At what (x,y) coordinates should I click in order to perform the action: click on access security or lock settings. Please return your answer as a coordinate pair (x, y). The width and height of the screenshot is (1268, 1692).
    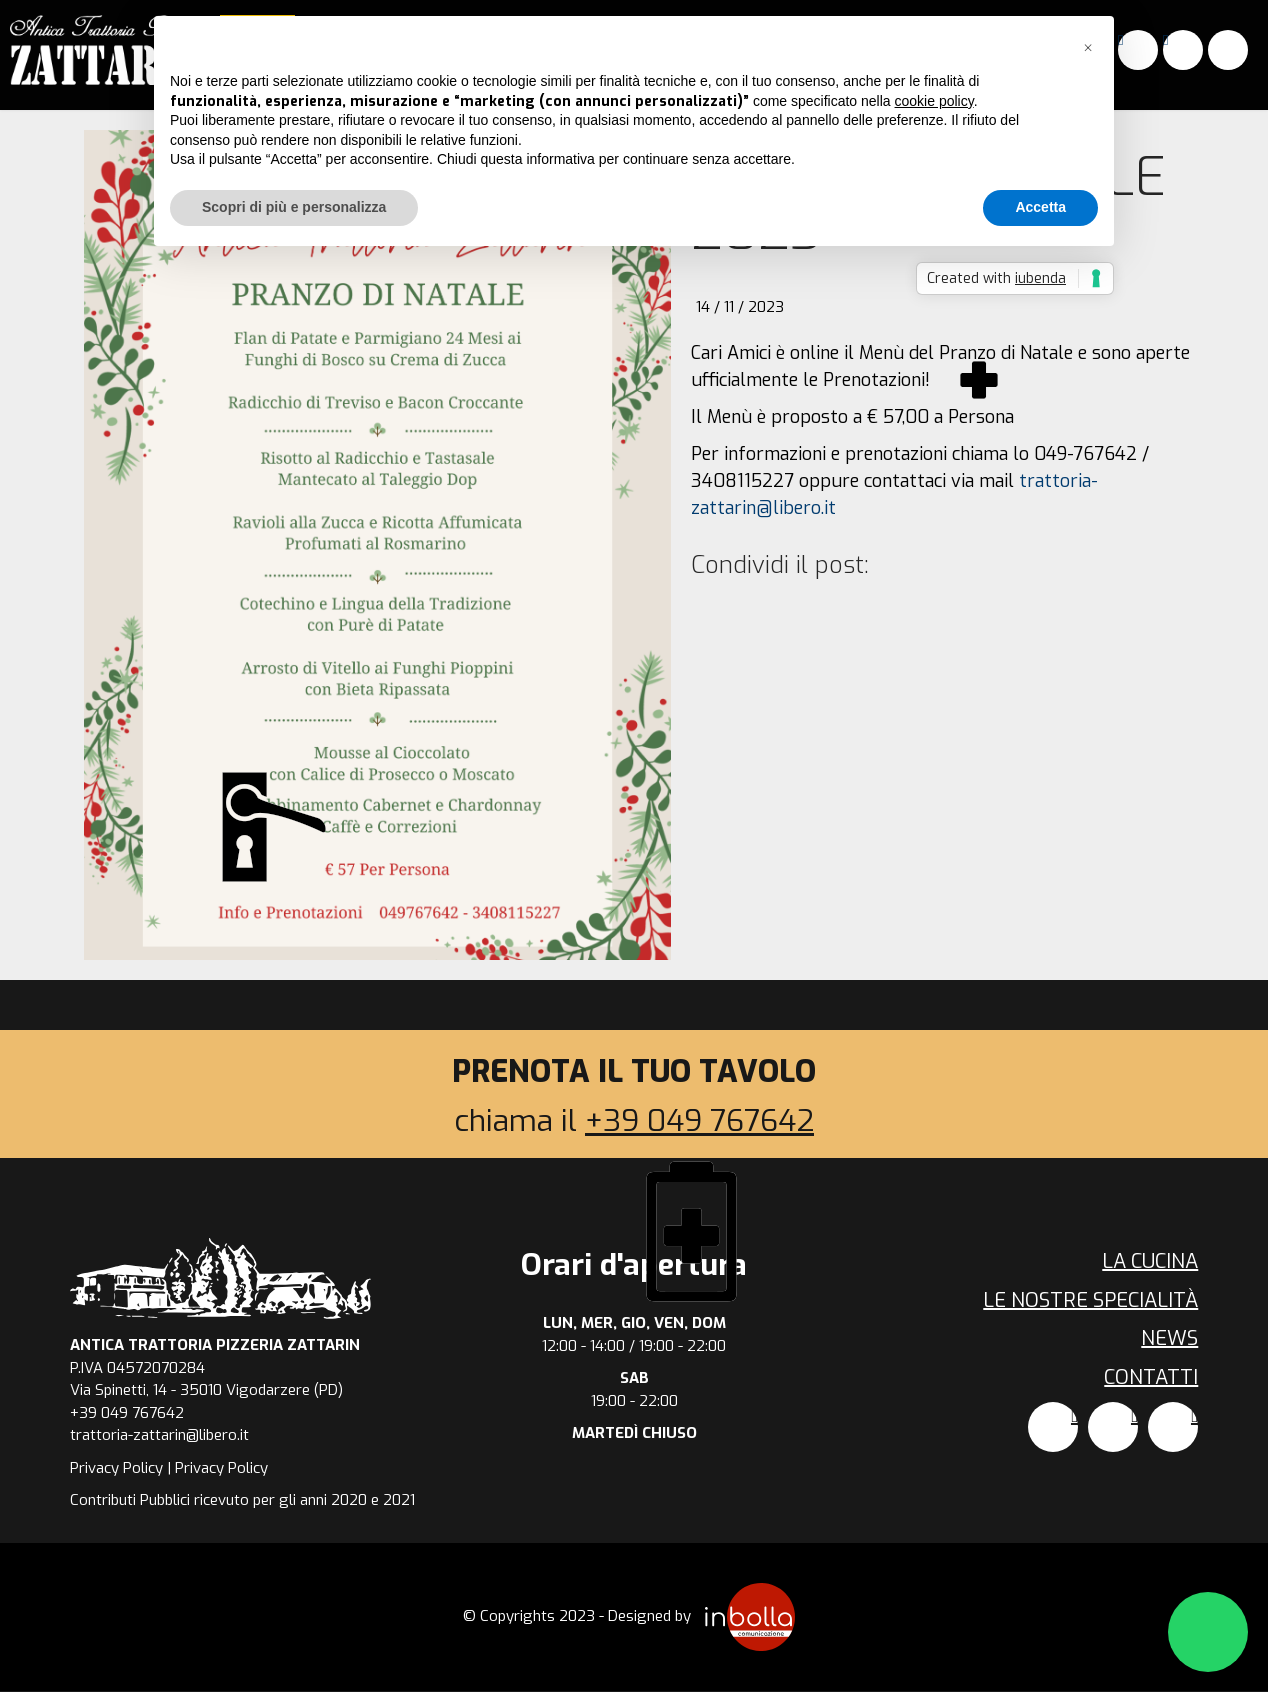
    Looking at the image, I should click on (269, 827).